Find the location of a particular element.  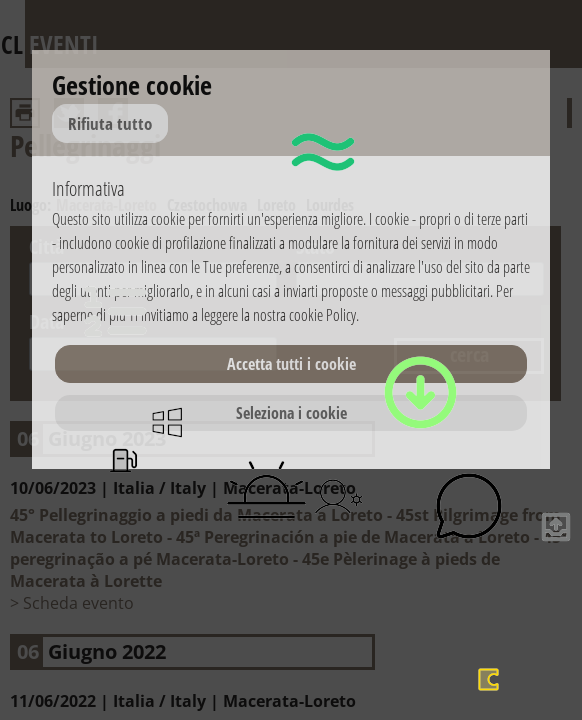

open the Windows start menu is located at coordinates (168, 422).